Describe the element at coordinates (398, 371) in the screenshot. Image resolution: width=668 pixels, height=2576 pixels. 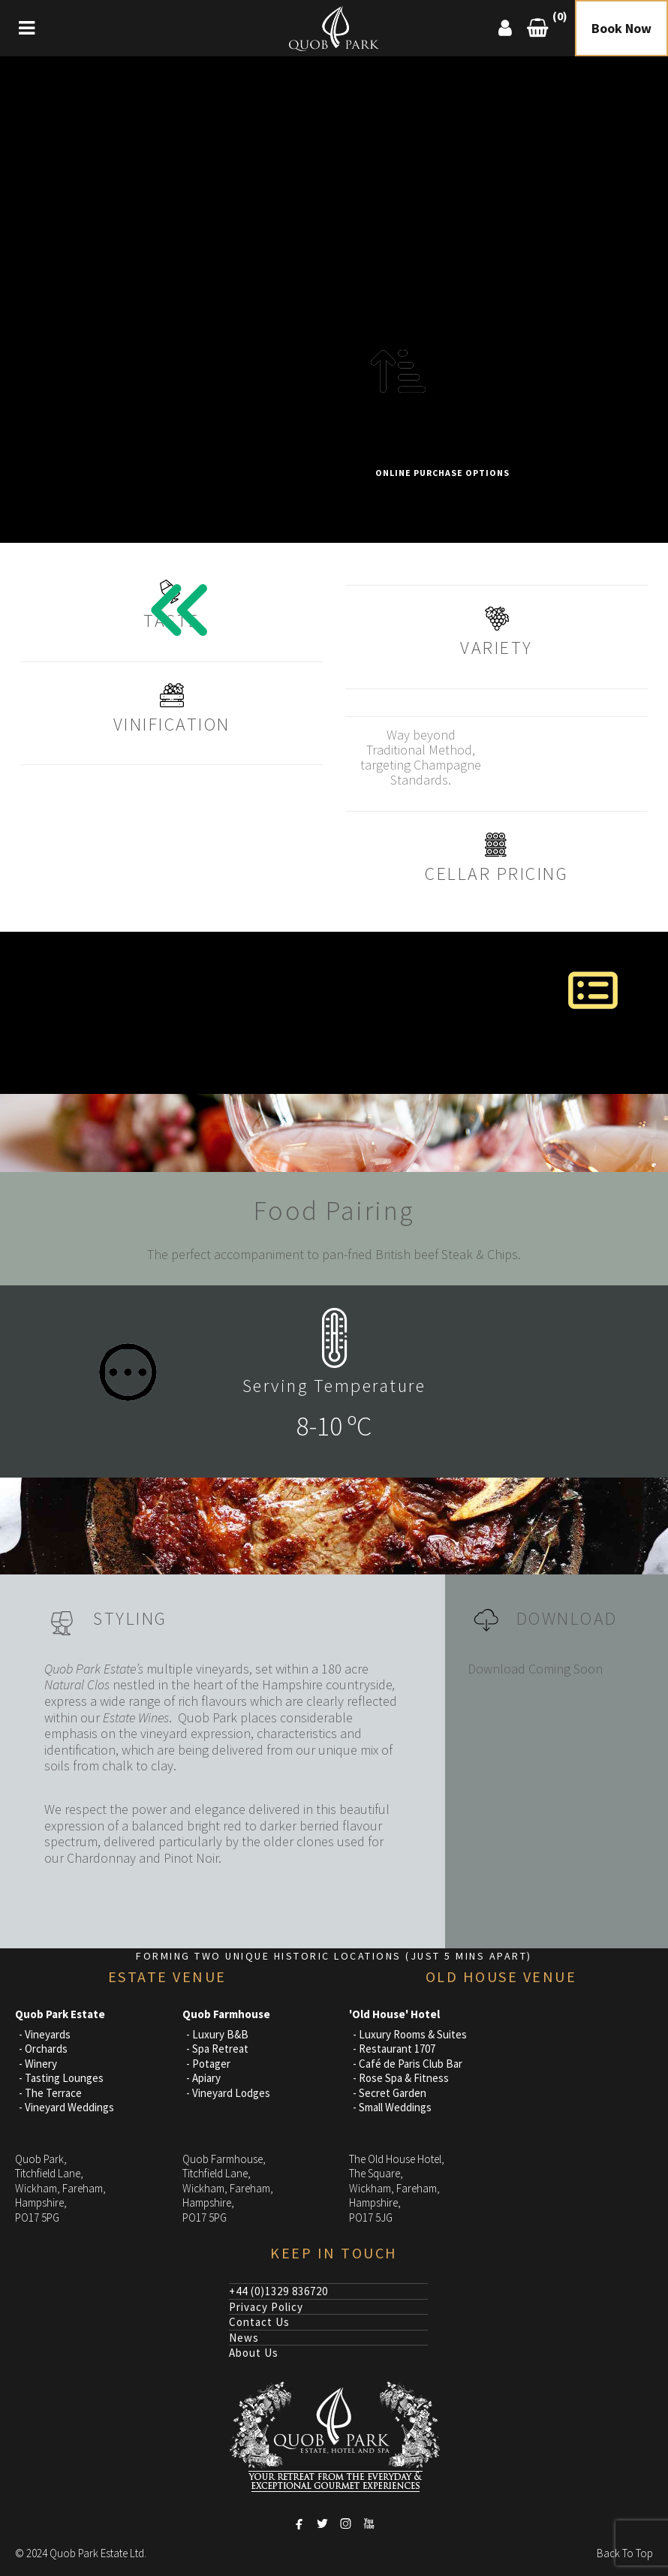
I see `sort items from smallest to largest` at that location.